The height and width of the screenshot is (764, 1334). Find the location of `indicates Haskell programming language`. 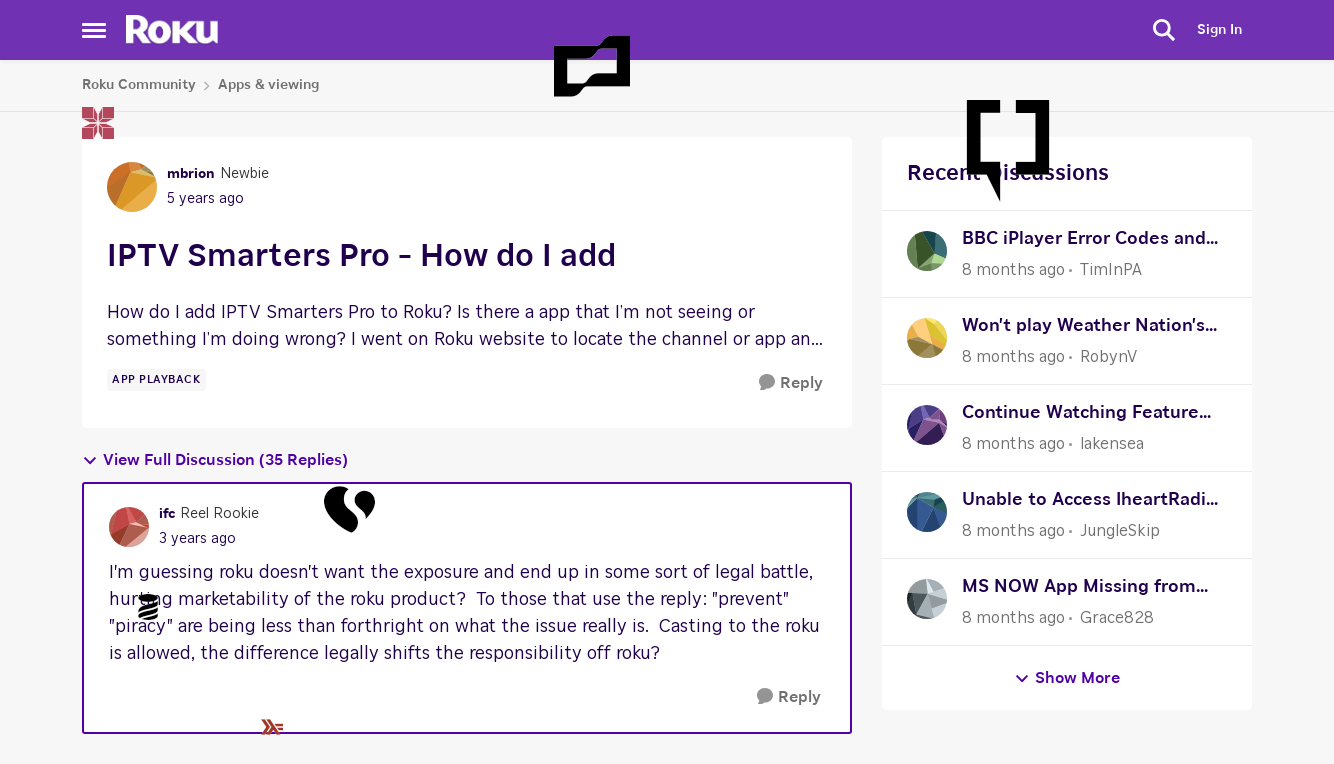

indicates Haskell programming language is located at coordinates (272, 727).